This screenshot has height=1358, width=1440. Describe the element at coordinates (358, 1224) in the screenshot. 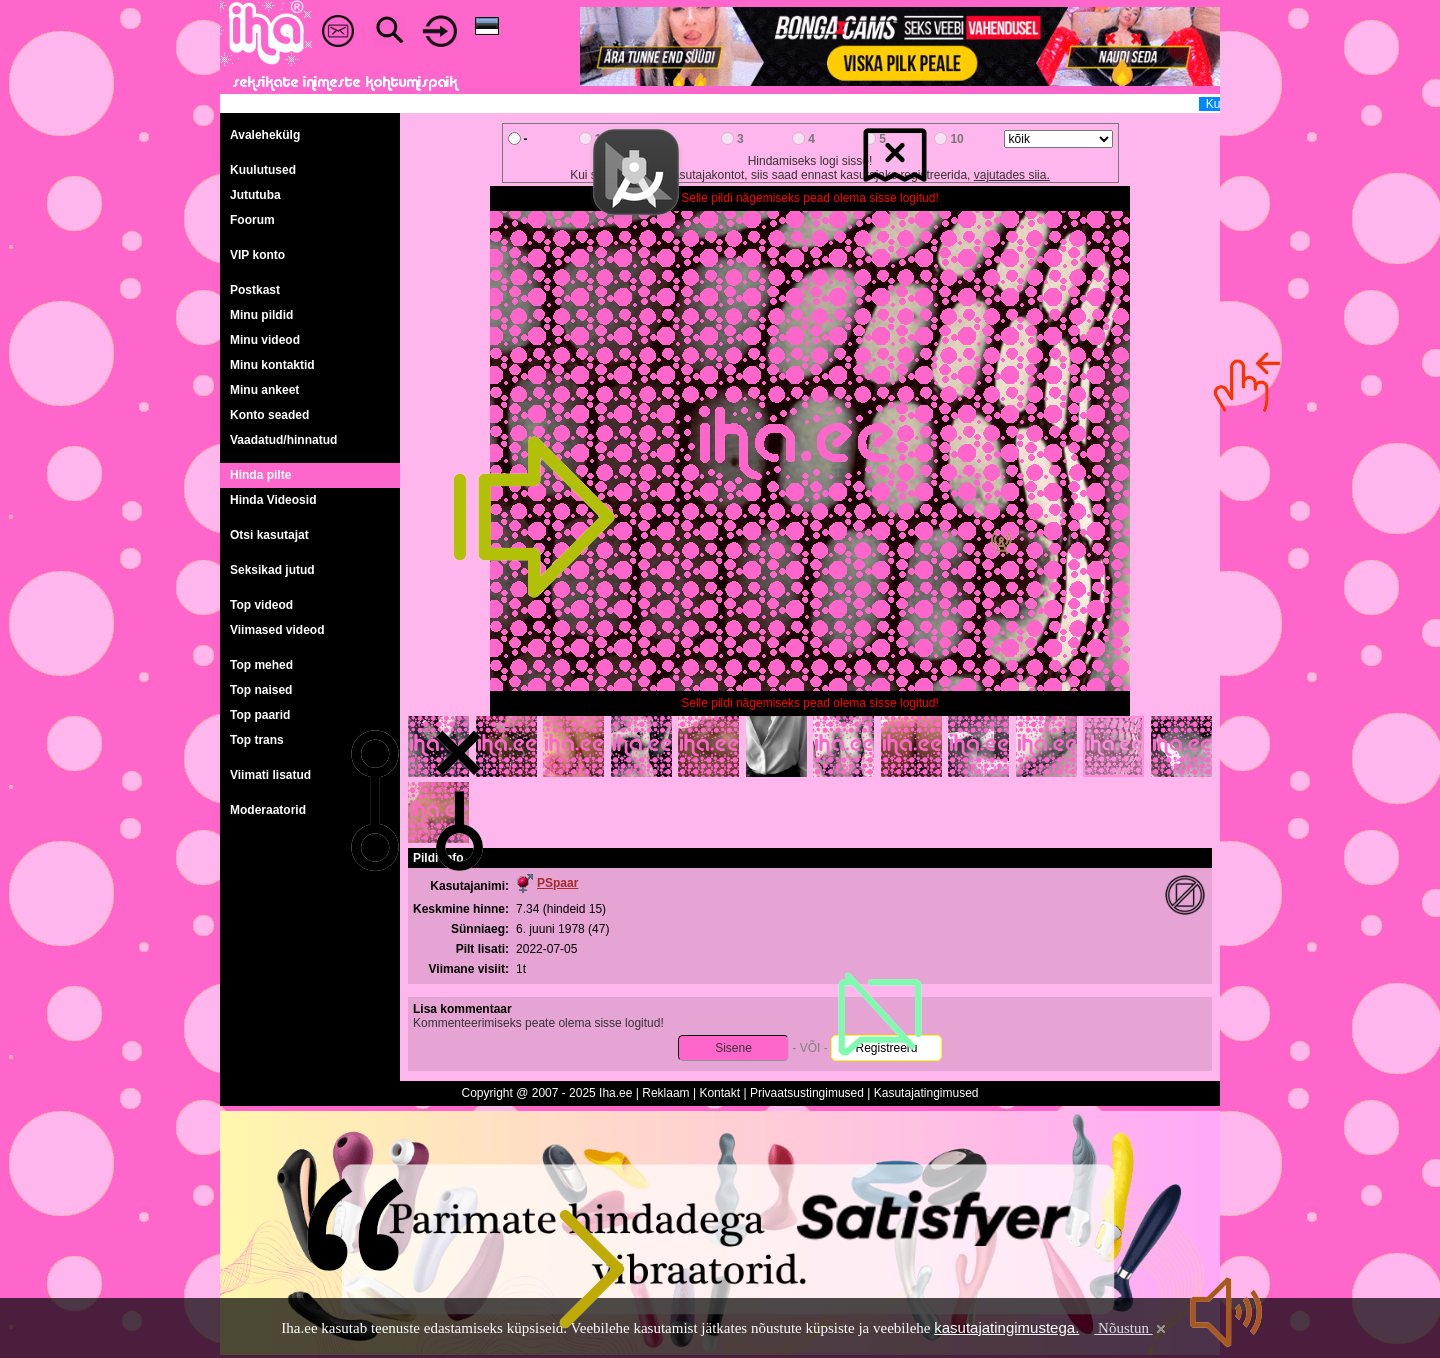

I see `insert a block quote` at that location.